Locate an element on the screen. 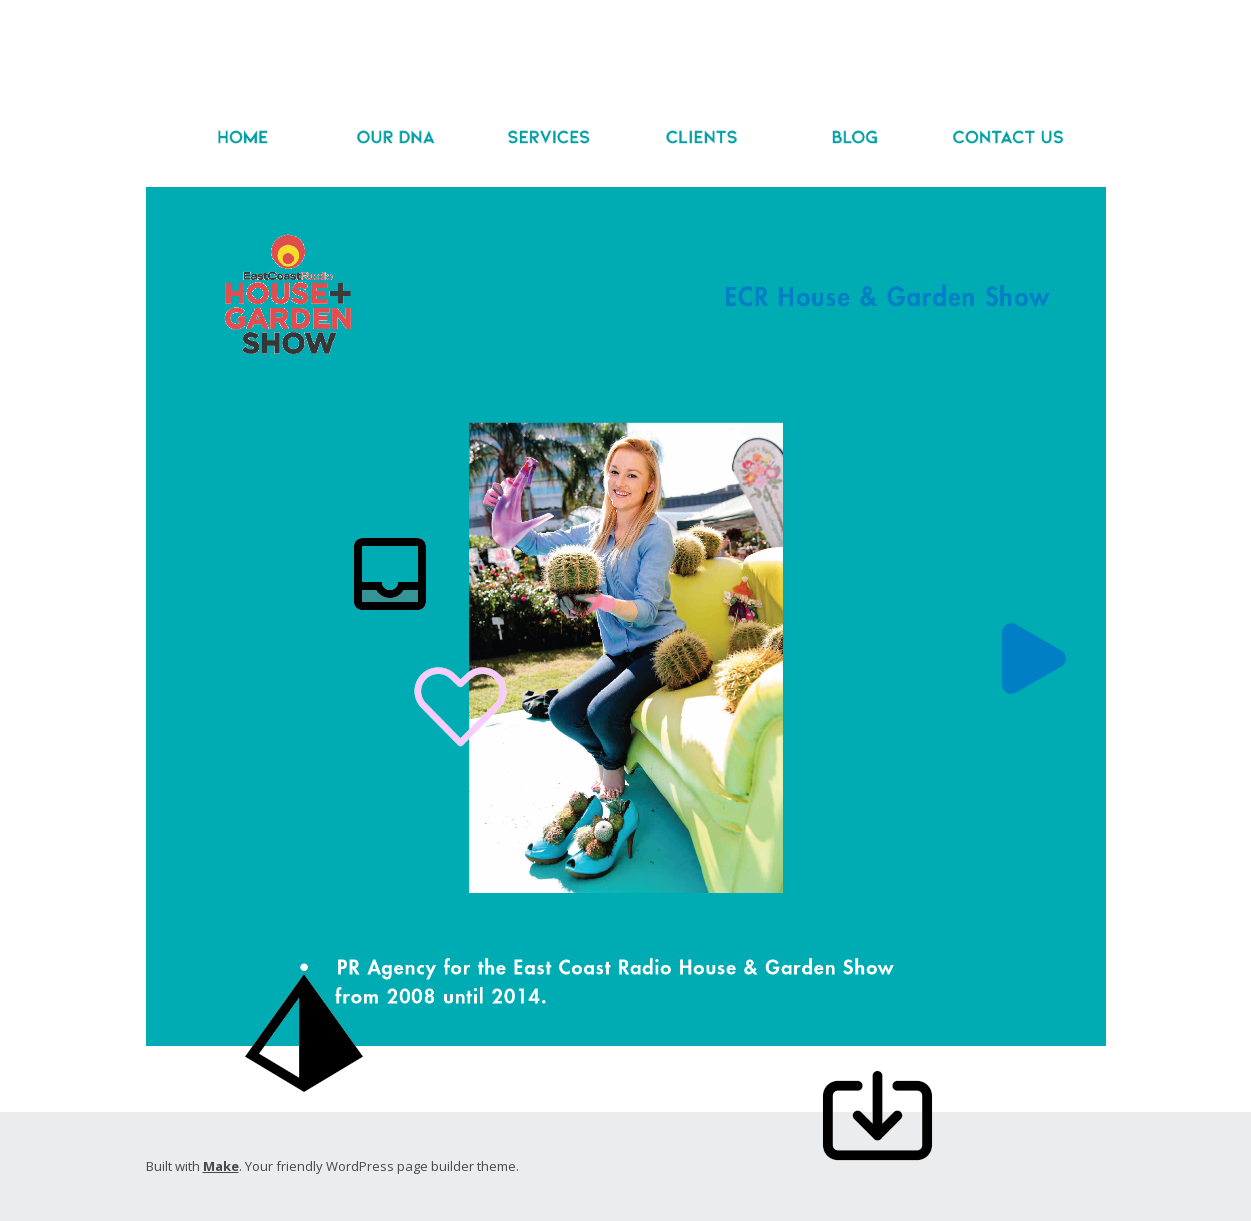 This screenshot has width=1251, height=1221. access 3D modeling or rendering tools is located at coordinates (304, 1033).